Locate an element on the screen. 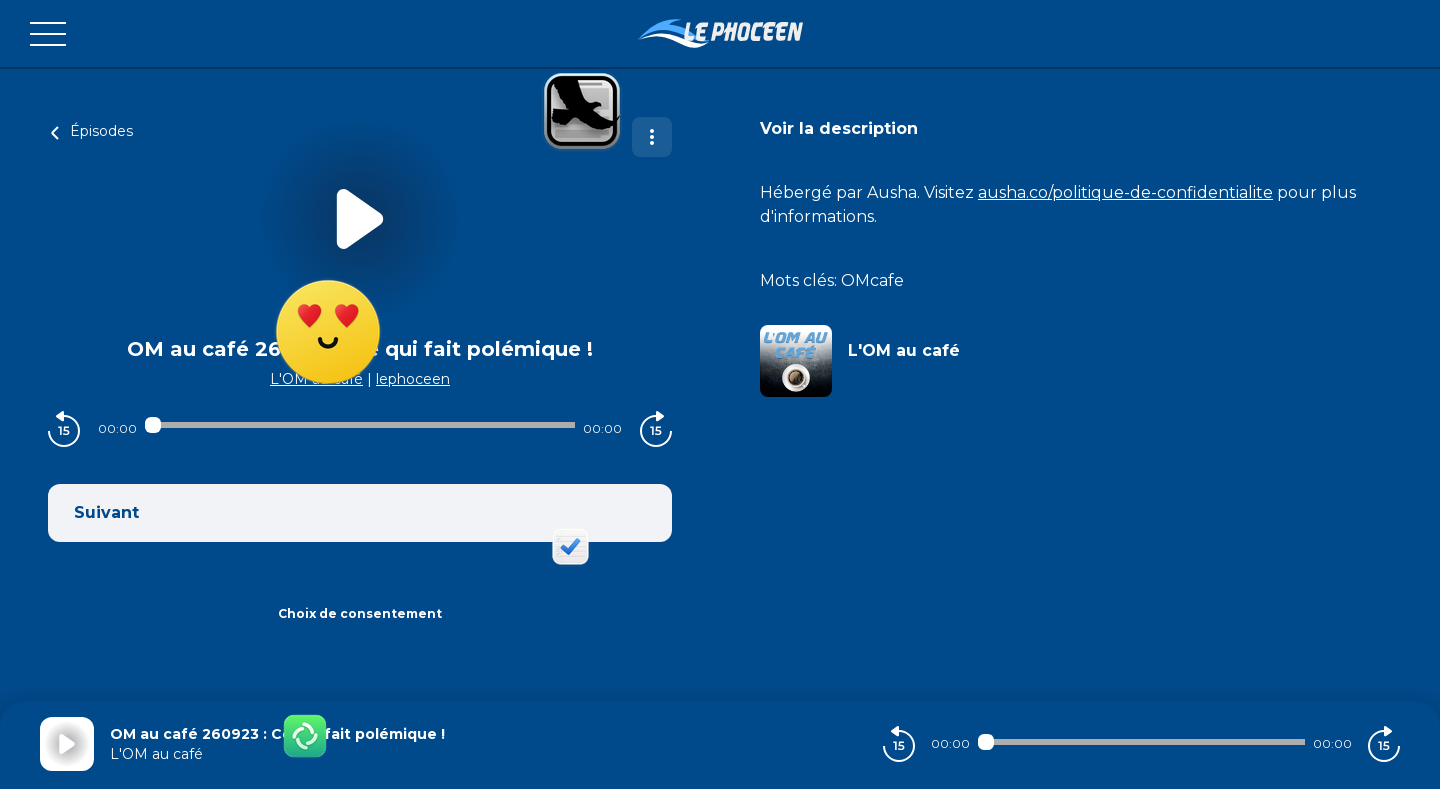  open agenda task management app is located at coordinates (570, 546).